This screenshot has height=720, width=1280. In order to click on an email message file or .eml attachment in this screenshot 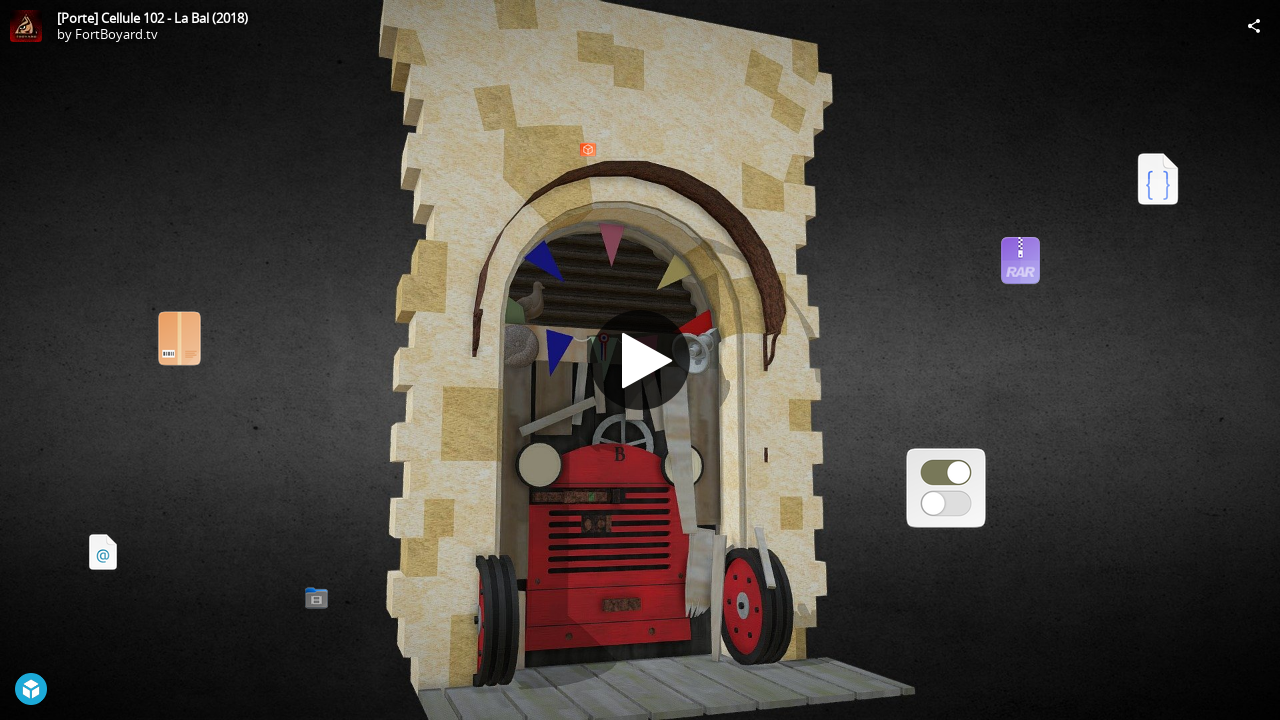, I will do `click(103, 552)`.